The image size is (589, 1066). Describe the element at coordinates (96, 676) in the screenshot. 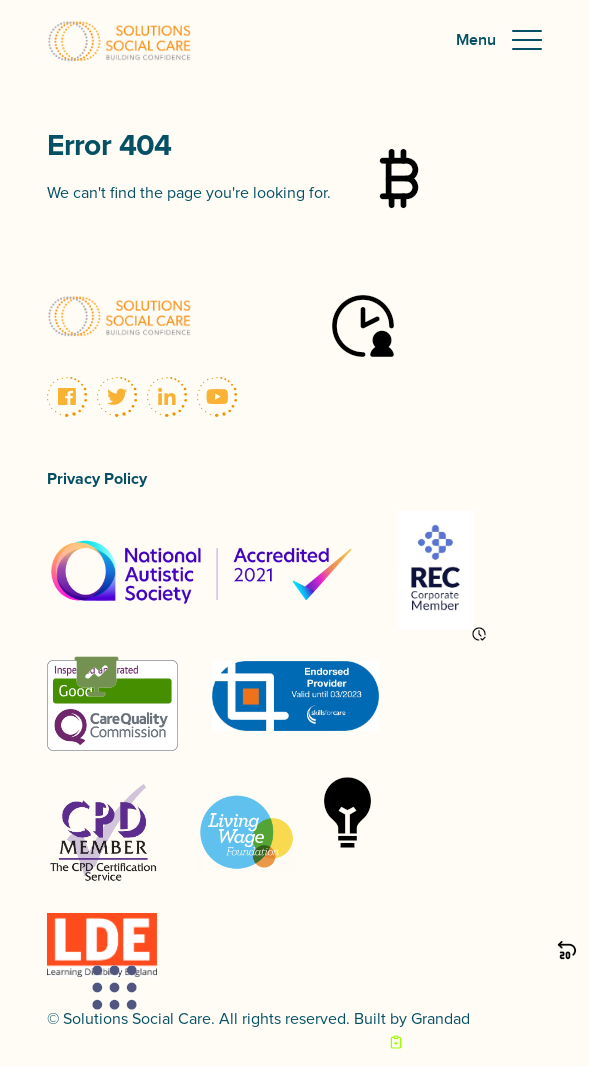

I see `start a presentation or slideshow` at that location.